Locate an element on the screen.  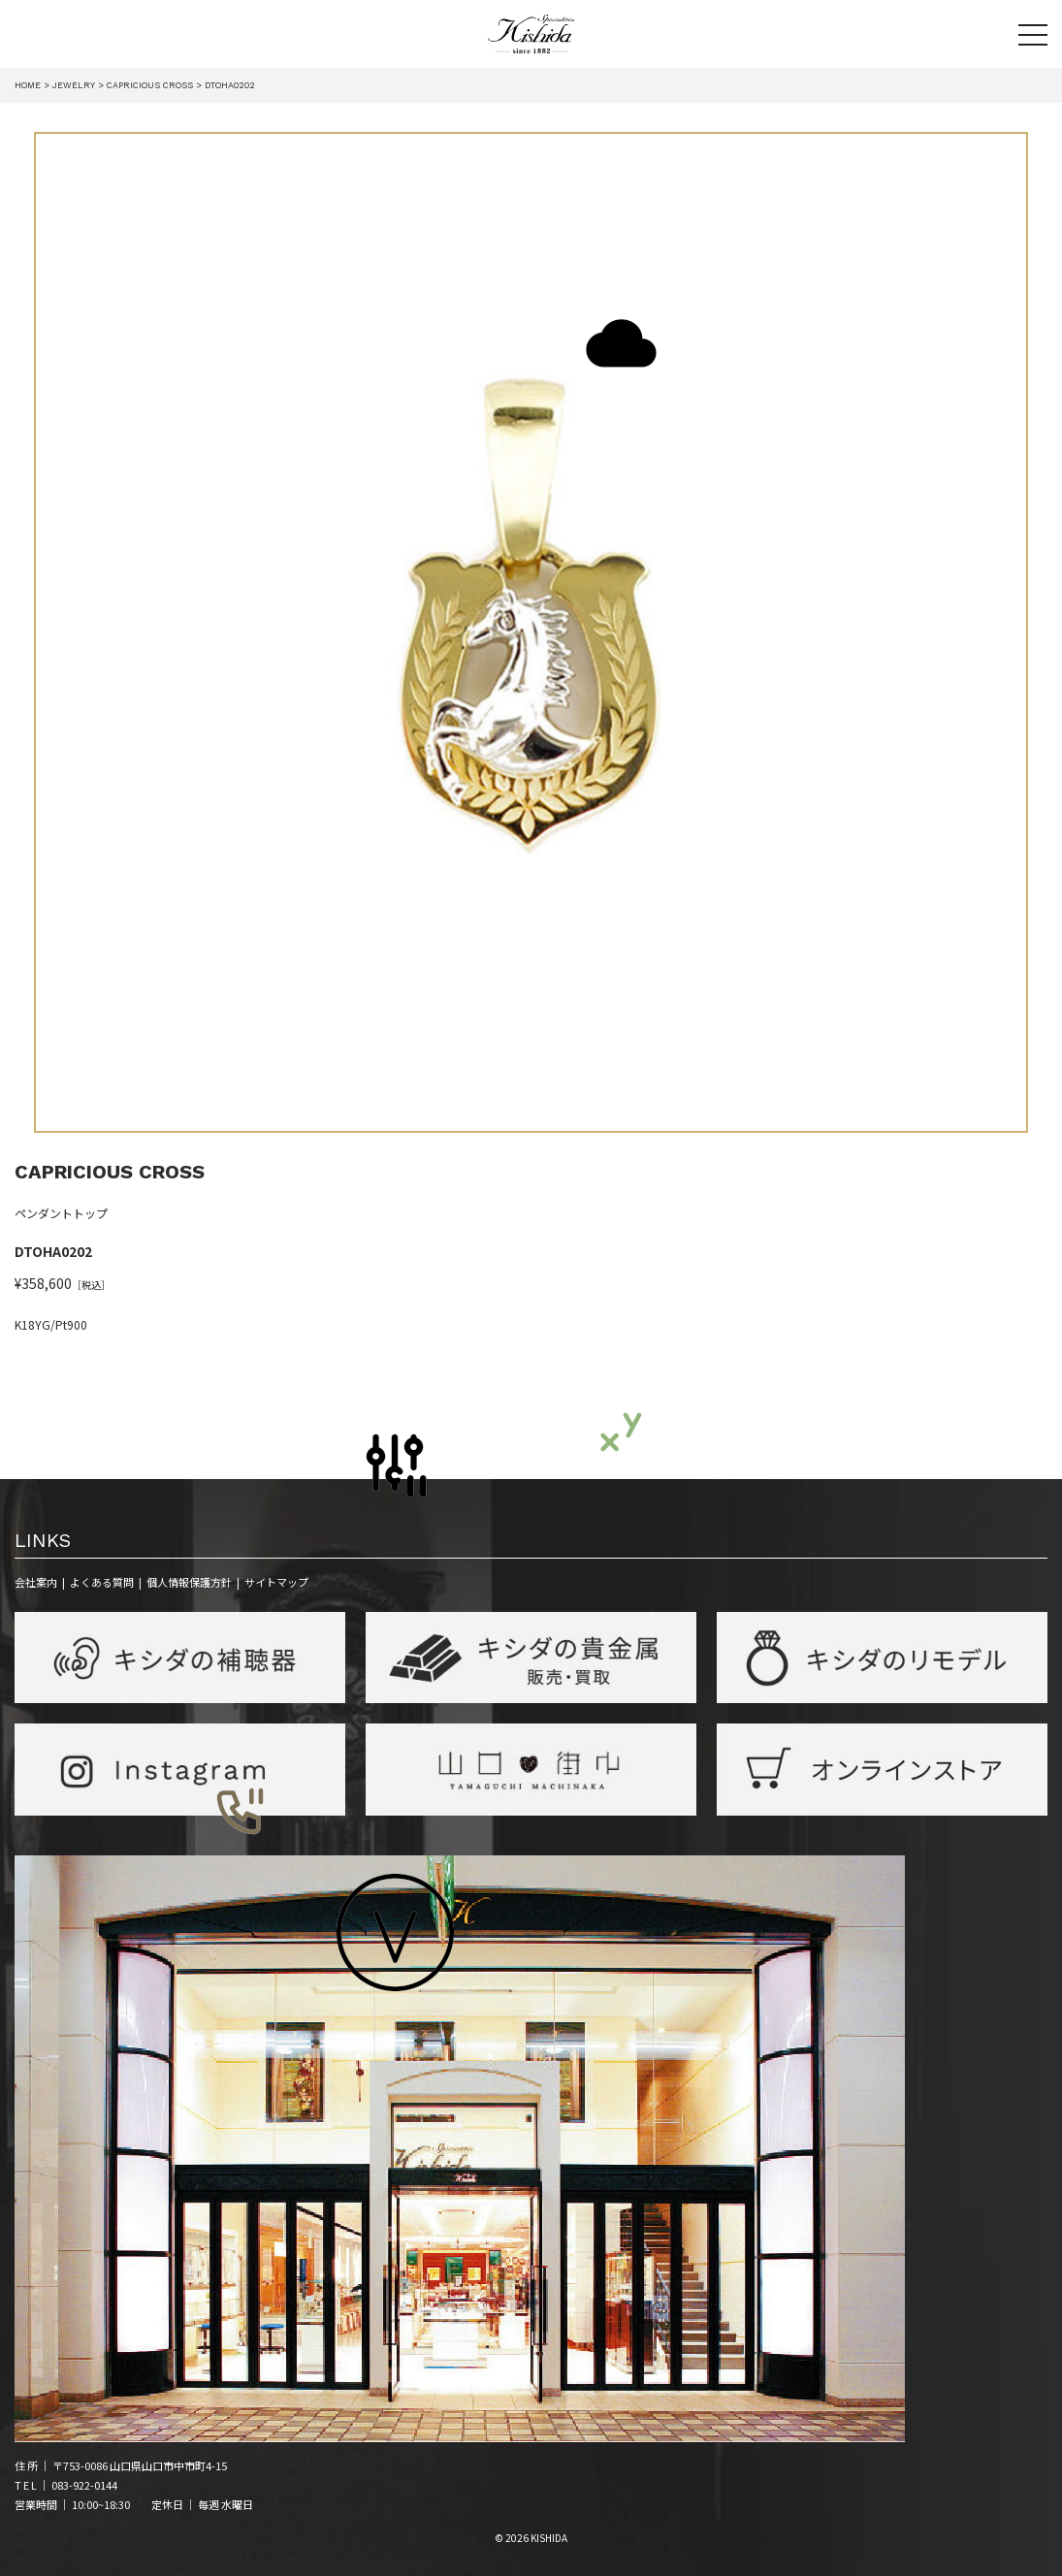
pause an active phone call is located at coordinates (240, 1811).